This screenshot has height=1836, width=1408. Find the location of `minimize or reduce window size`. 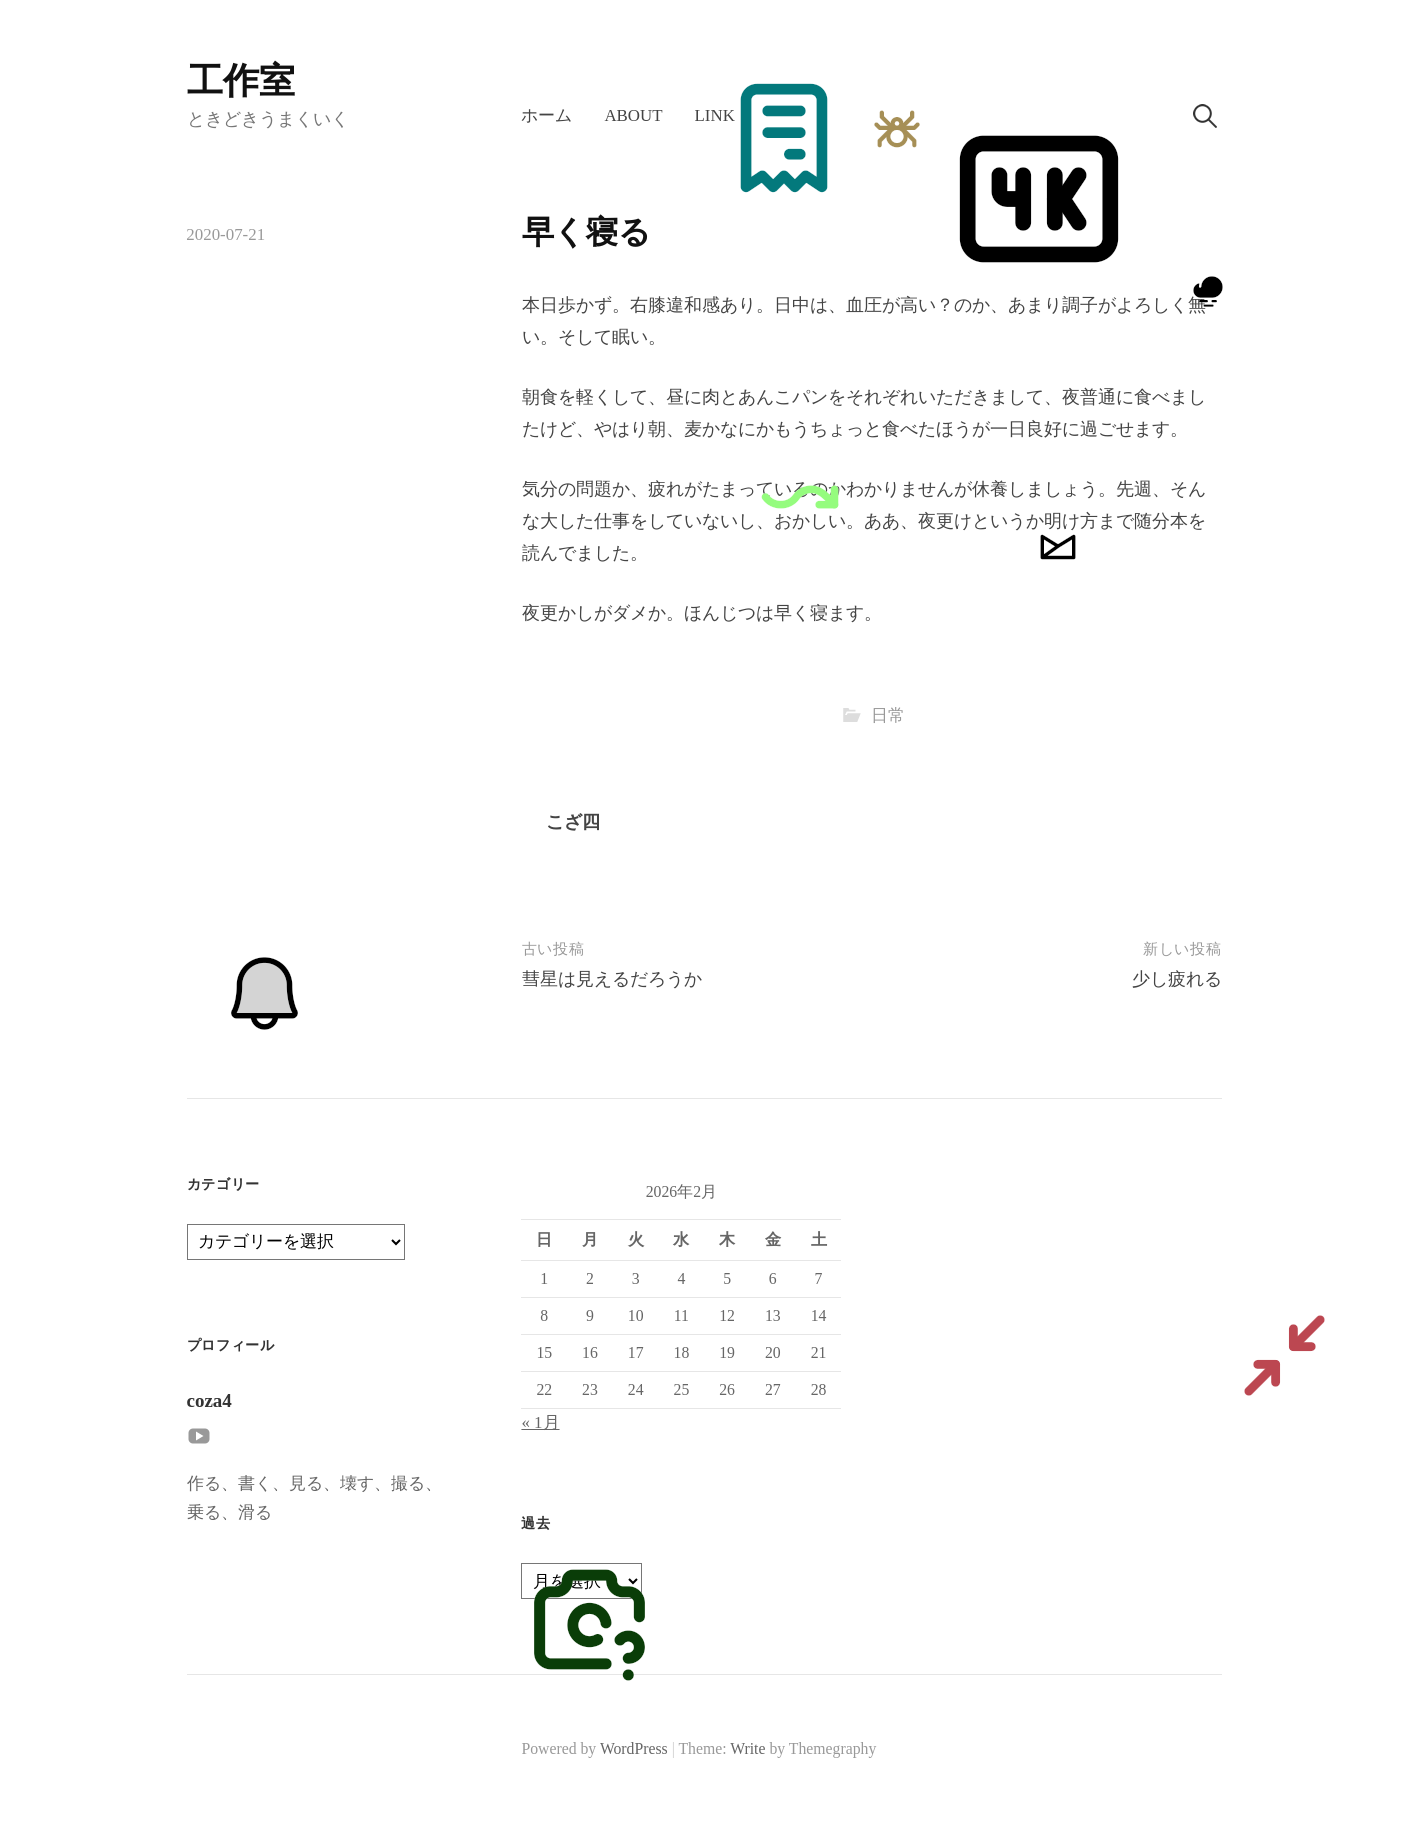

minimize or reduce window size is located at coordinates (1284, 1355).